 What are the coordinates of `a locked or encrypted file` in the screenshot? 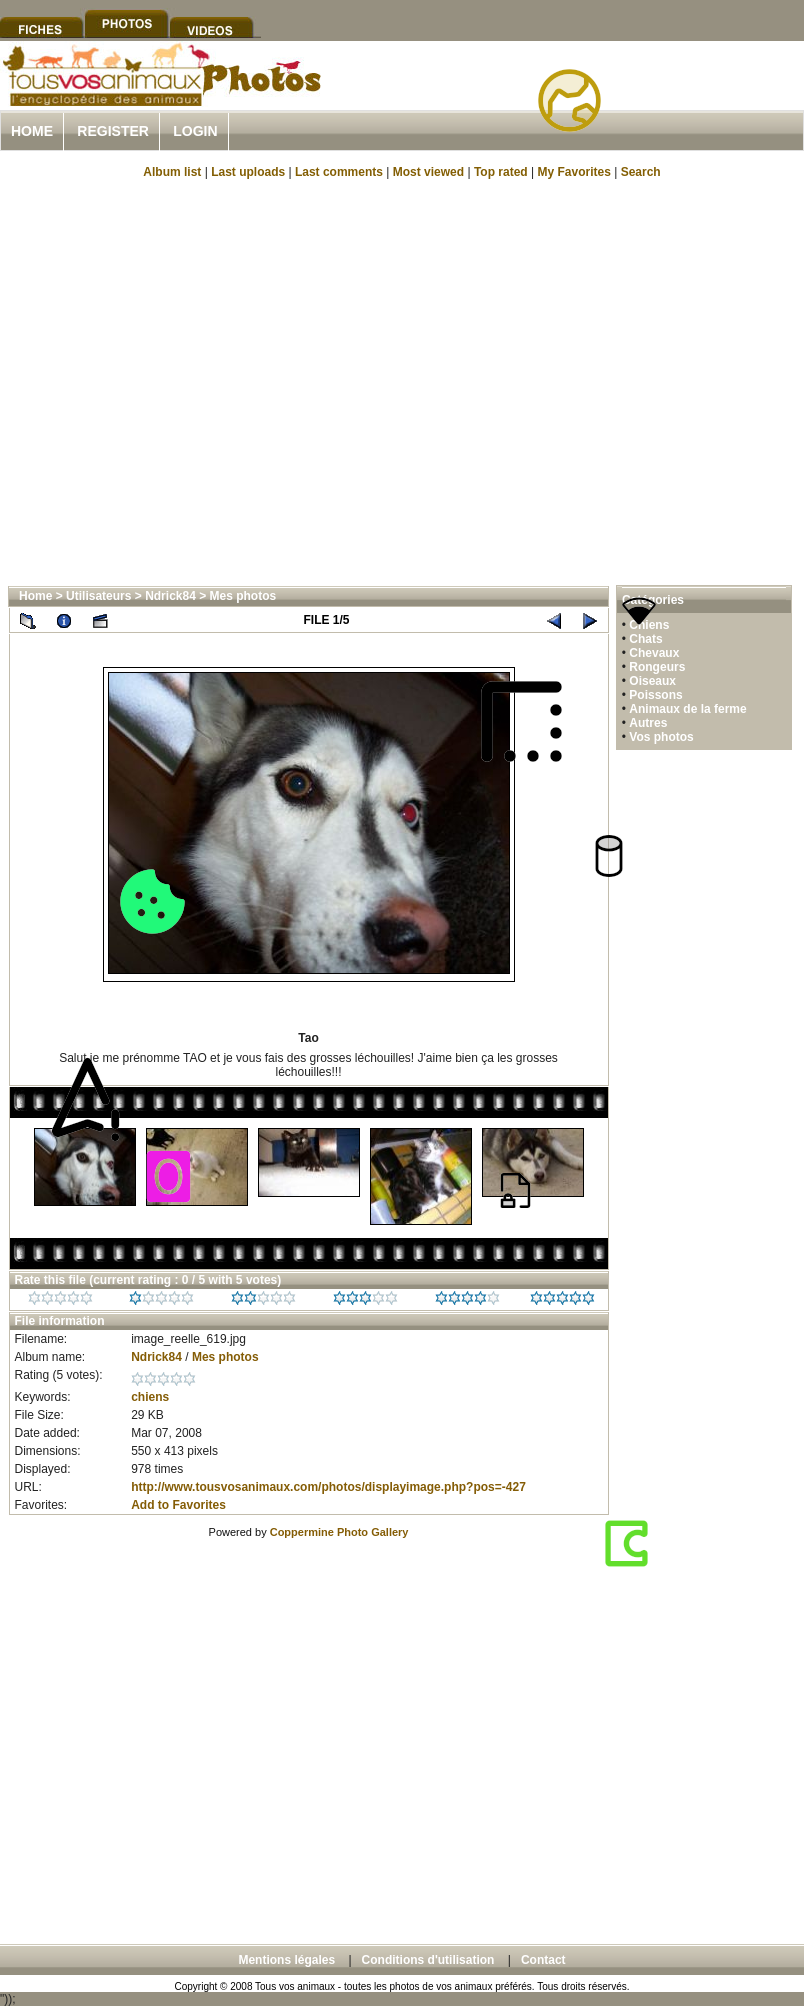 It's located at (515, 1190).